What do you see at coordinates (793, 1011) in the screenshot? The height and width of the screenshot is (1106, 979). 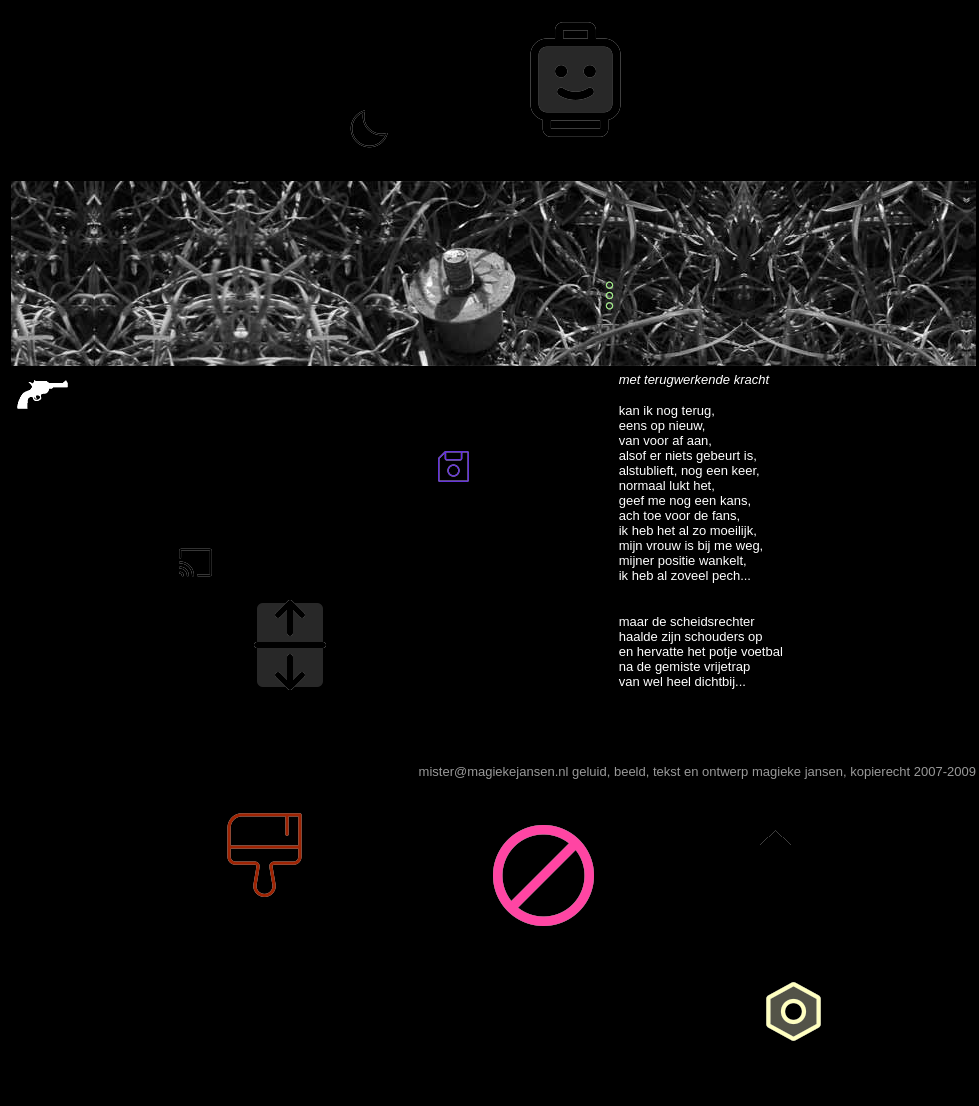 I see `access hardware or mechanical settings` at bounding box center [793, 1011].